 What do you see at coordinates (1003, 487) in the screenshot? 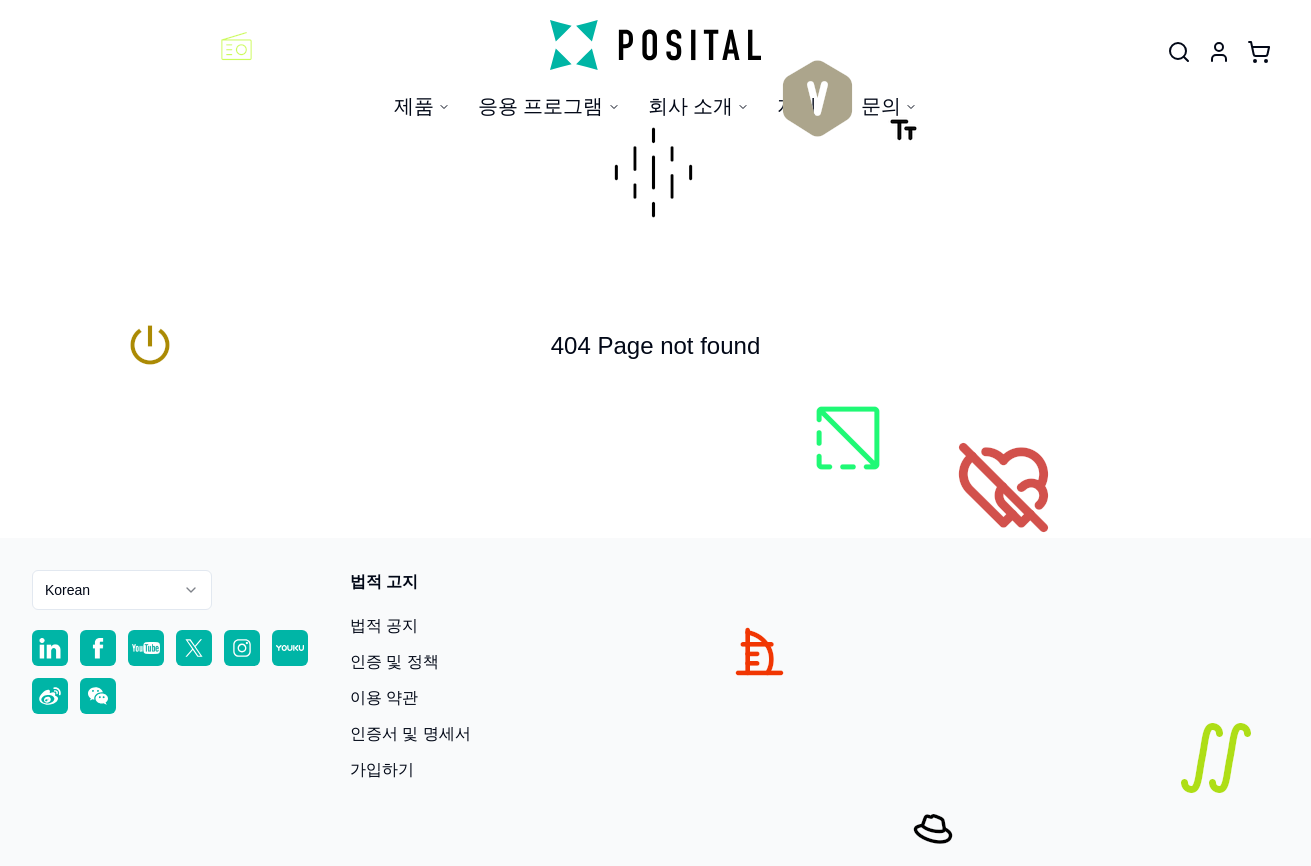
I see `disable or turn off favorites` at bounding box center [1003, 487].